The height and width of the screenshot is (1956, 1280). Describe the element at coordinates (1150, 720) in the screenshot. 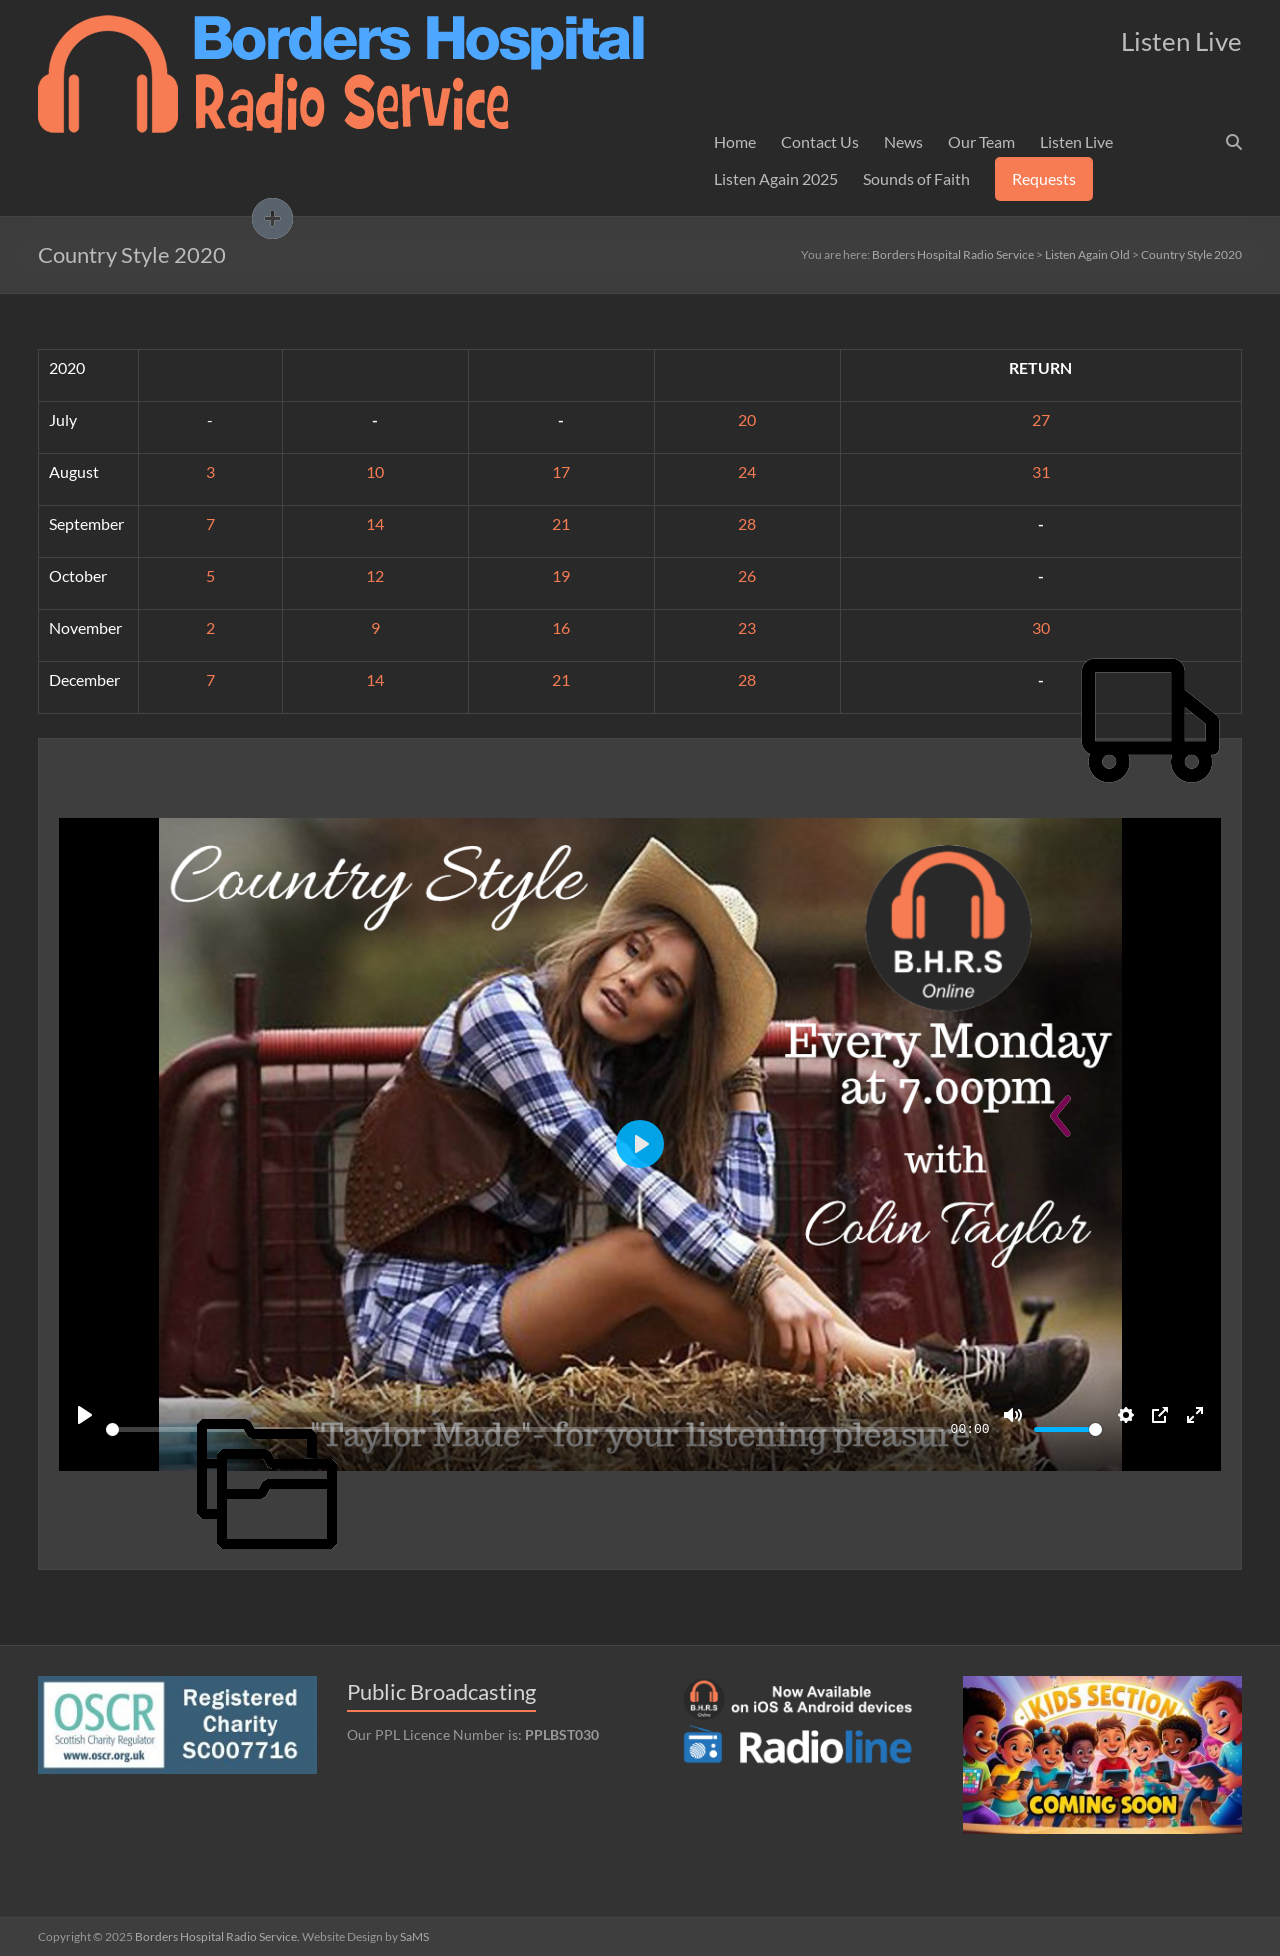

I see `access vehicle or transportation options` at that location.